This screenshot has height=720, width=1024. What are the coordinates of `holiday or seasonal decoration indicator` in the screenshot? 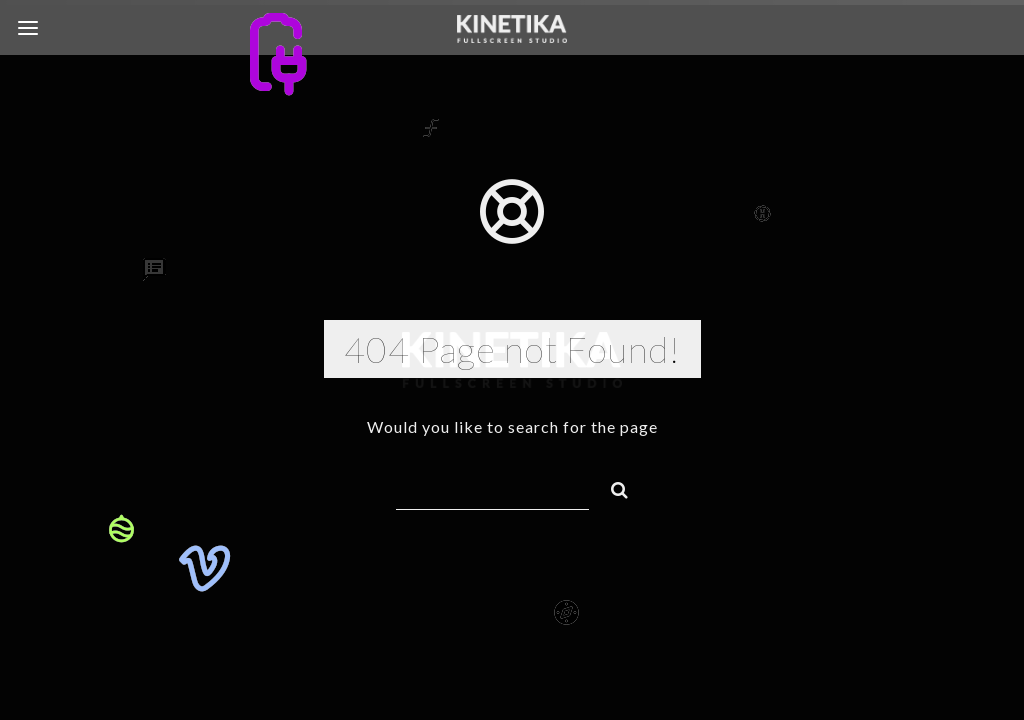 It's located at (121, 528).